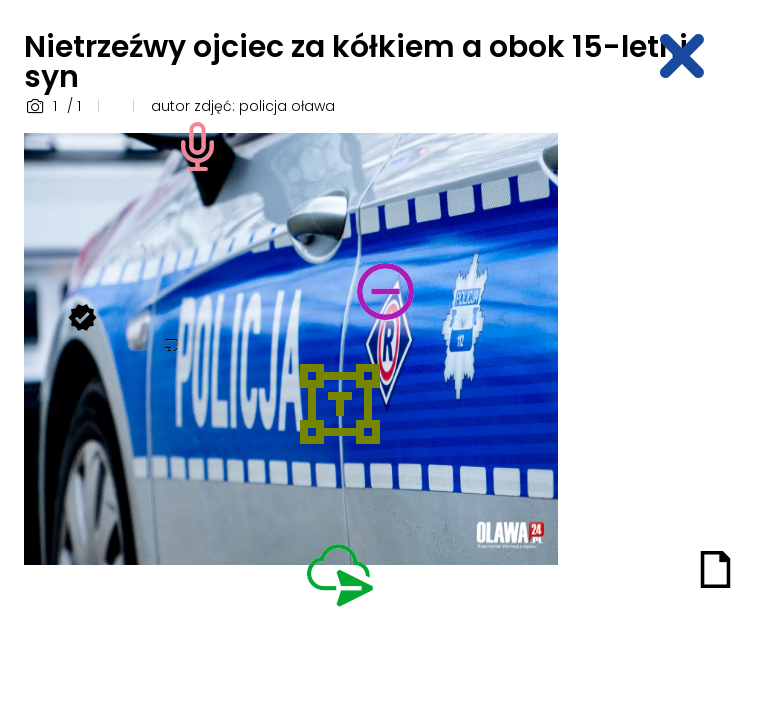  What do you see at coordinates (340, 404) in the screenshot?
I see `insert a text box or text field` at bounding box center [340, 404].